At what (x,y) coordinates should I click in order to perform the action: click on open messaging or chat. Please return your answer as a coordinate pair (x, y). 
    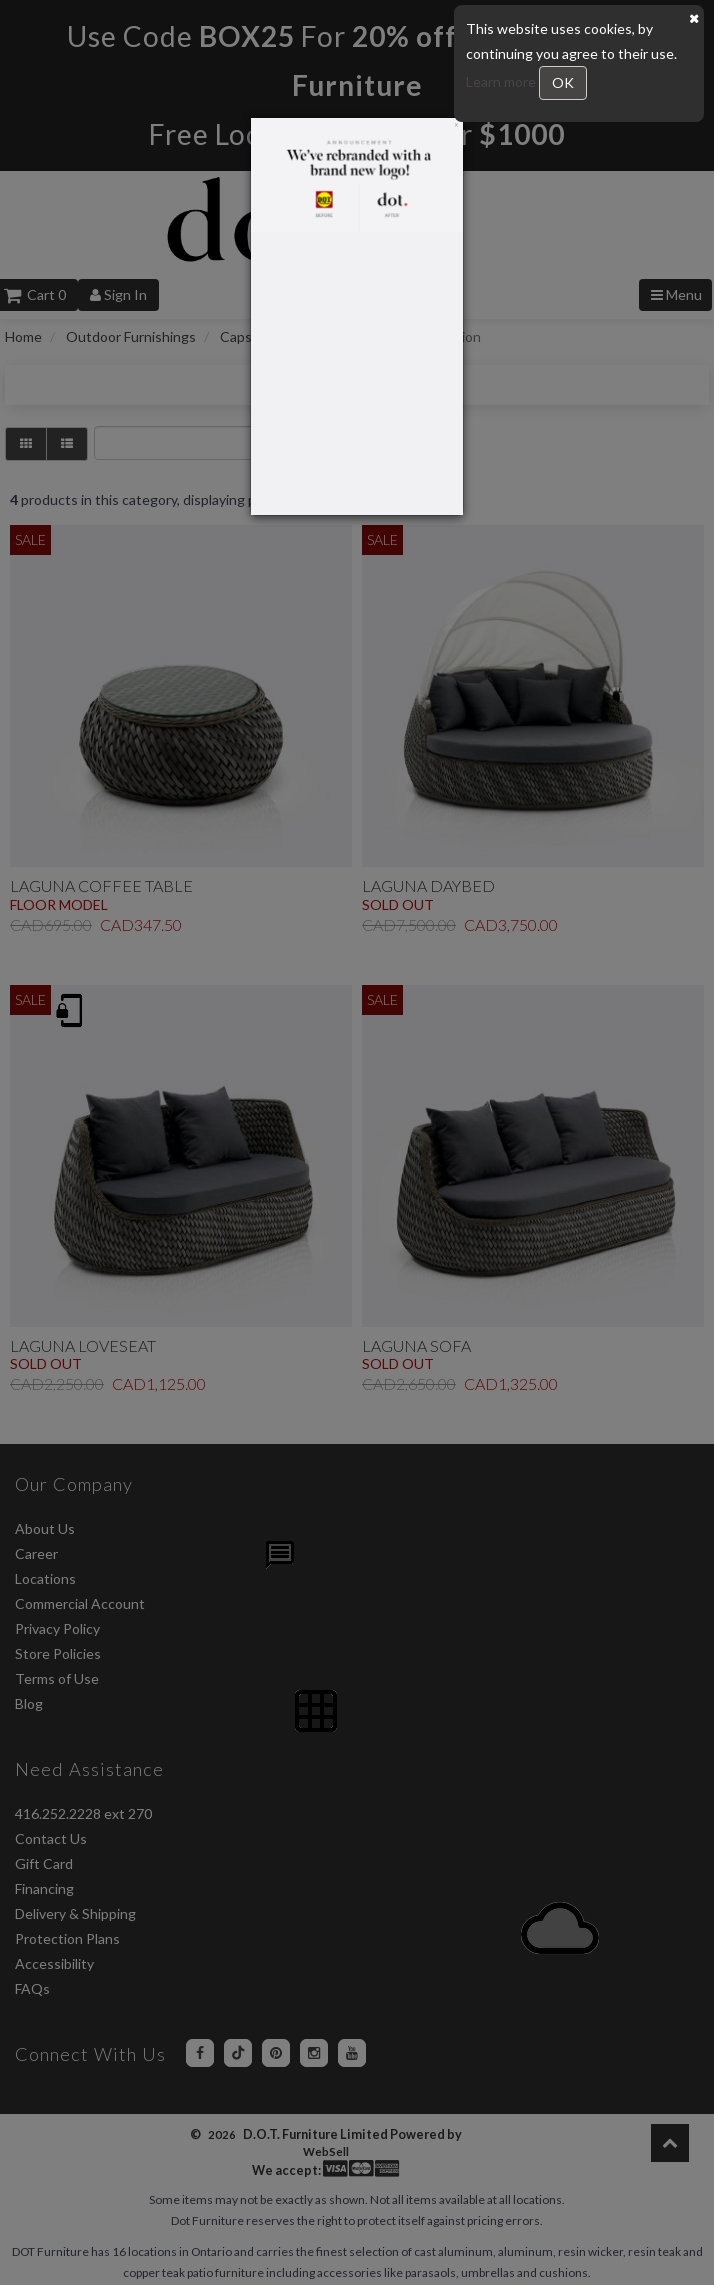
    Looking at the image, I should click on (280, 1555).